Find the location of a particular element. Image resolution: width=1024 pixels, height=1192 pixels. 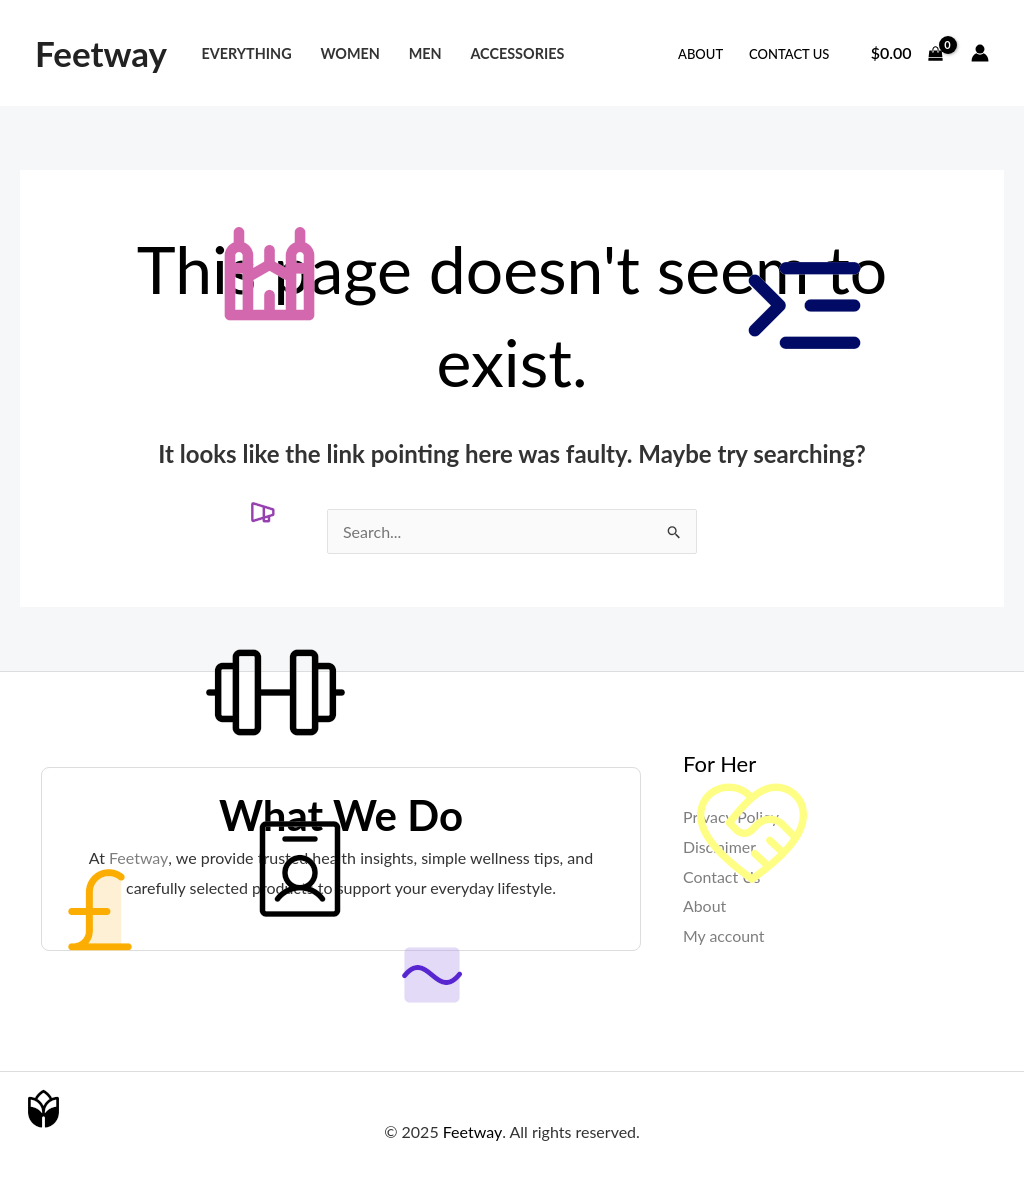

filter by grain or wheat products is located at coordinates (43, 1109).